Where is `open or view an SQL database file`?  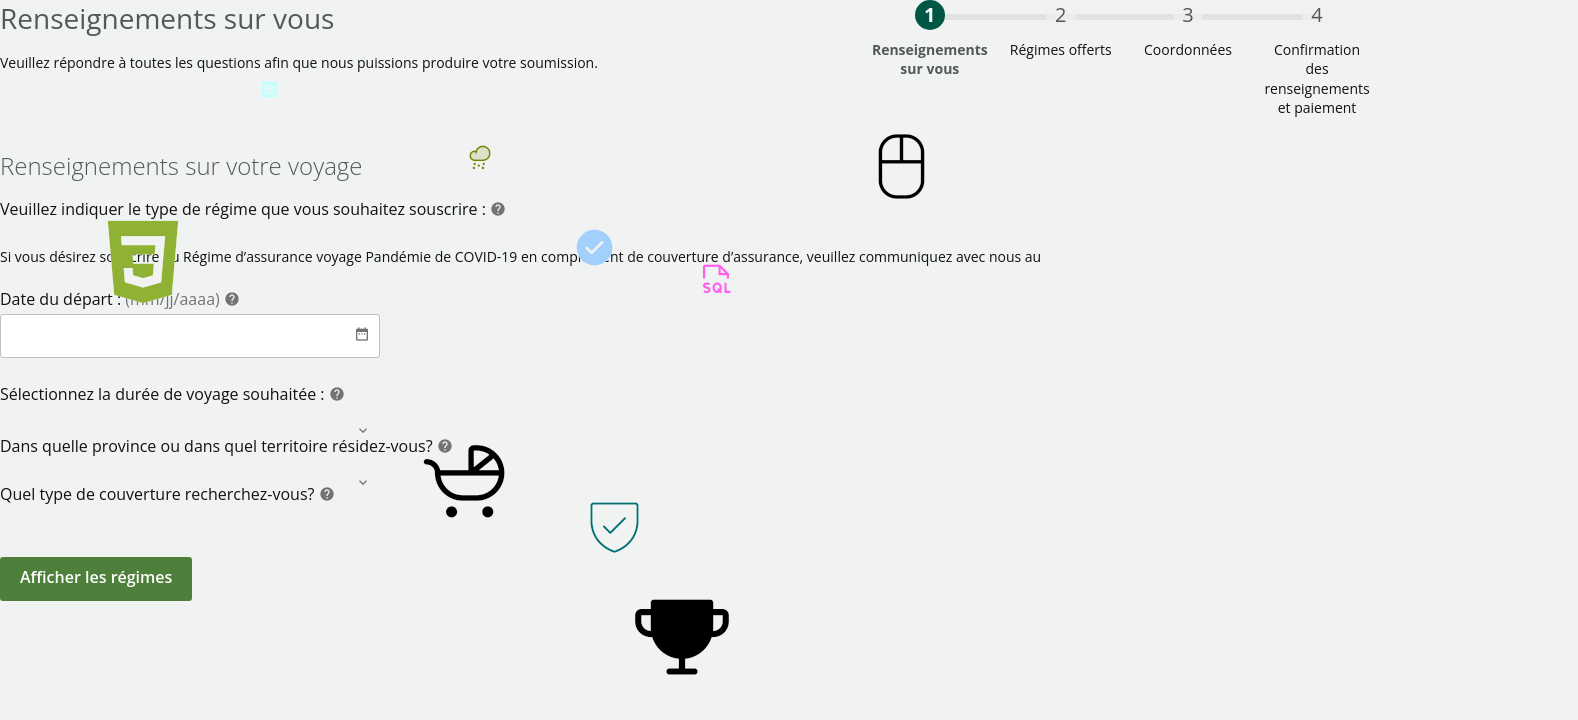
open or view an SQL database file is located at coordinates (716, 280).